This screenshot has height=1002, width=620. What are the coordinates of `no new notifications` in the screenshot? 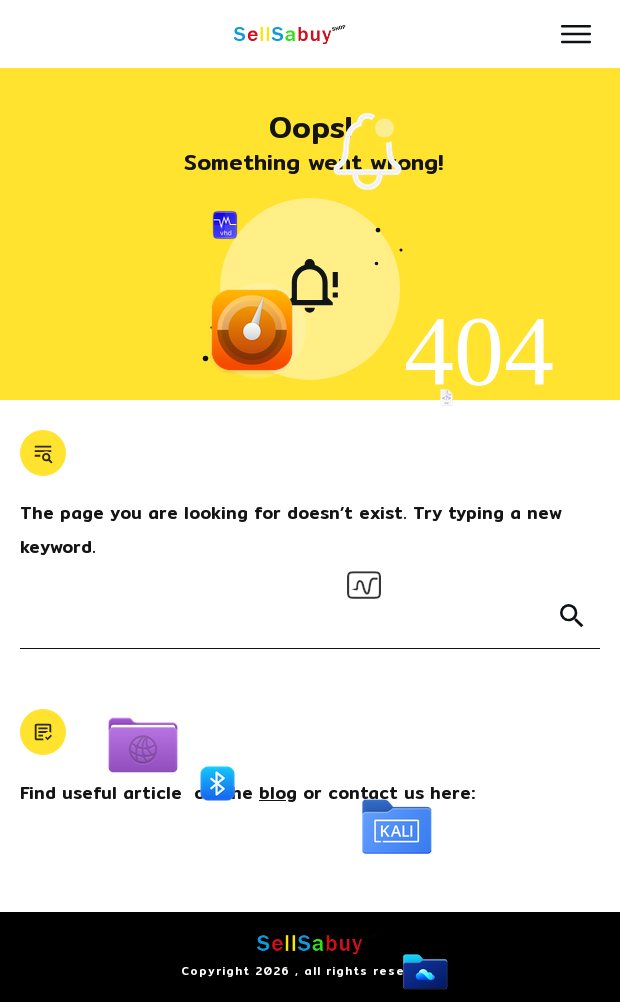 It's located at (367, 151).